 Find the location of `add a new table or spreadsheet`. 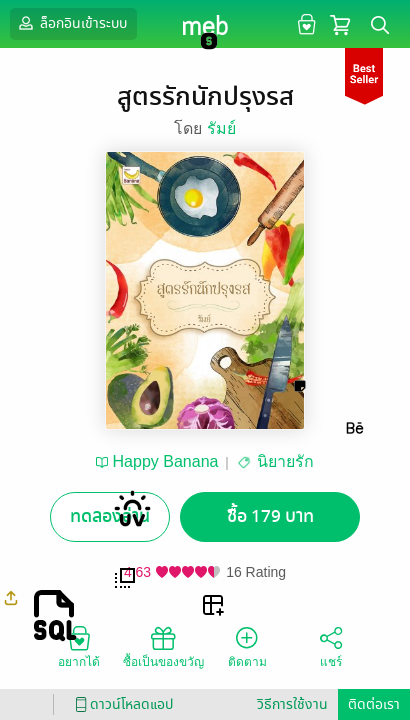

add a new table or spreadsheet is located at coordinates (213, 605).